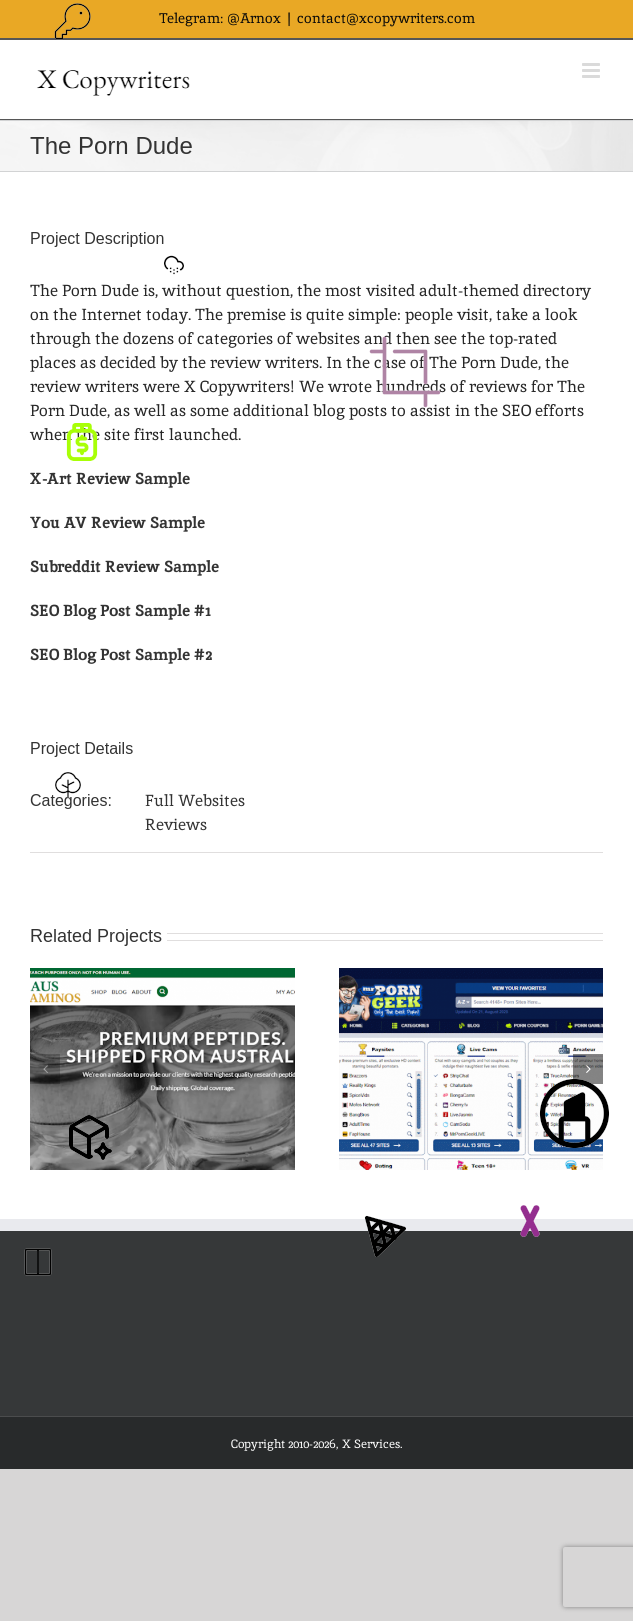 This screenshot has height=1621, width=633. Describe the element at coordinates (530, 1221) in the screenshot. I see `close or dismiss a dialog` at that location.